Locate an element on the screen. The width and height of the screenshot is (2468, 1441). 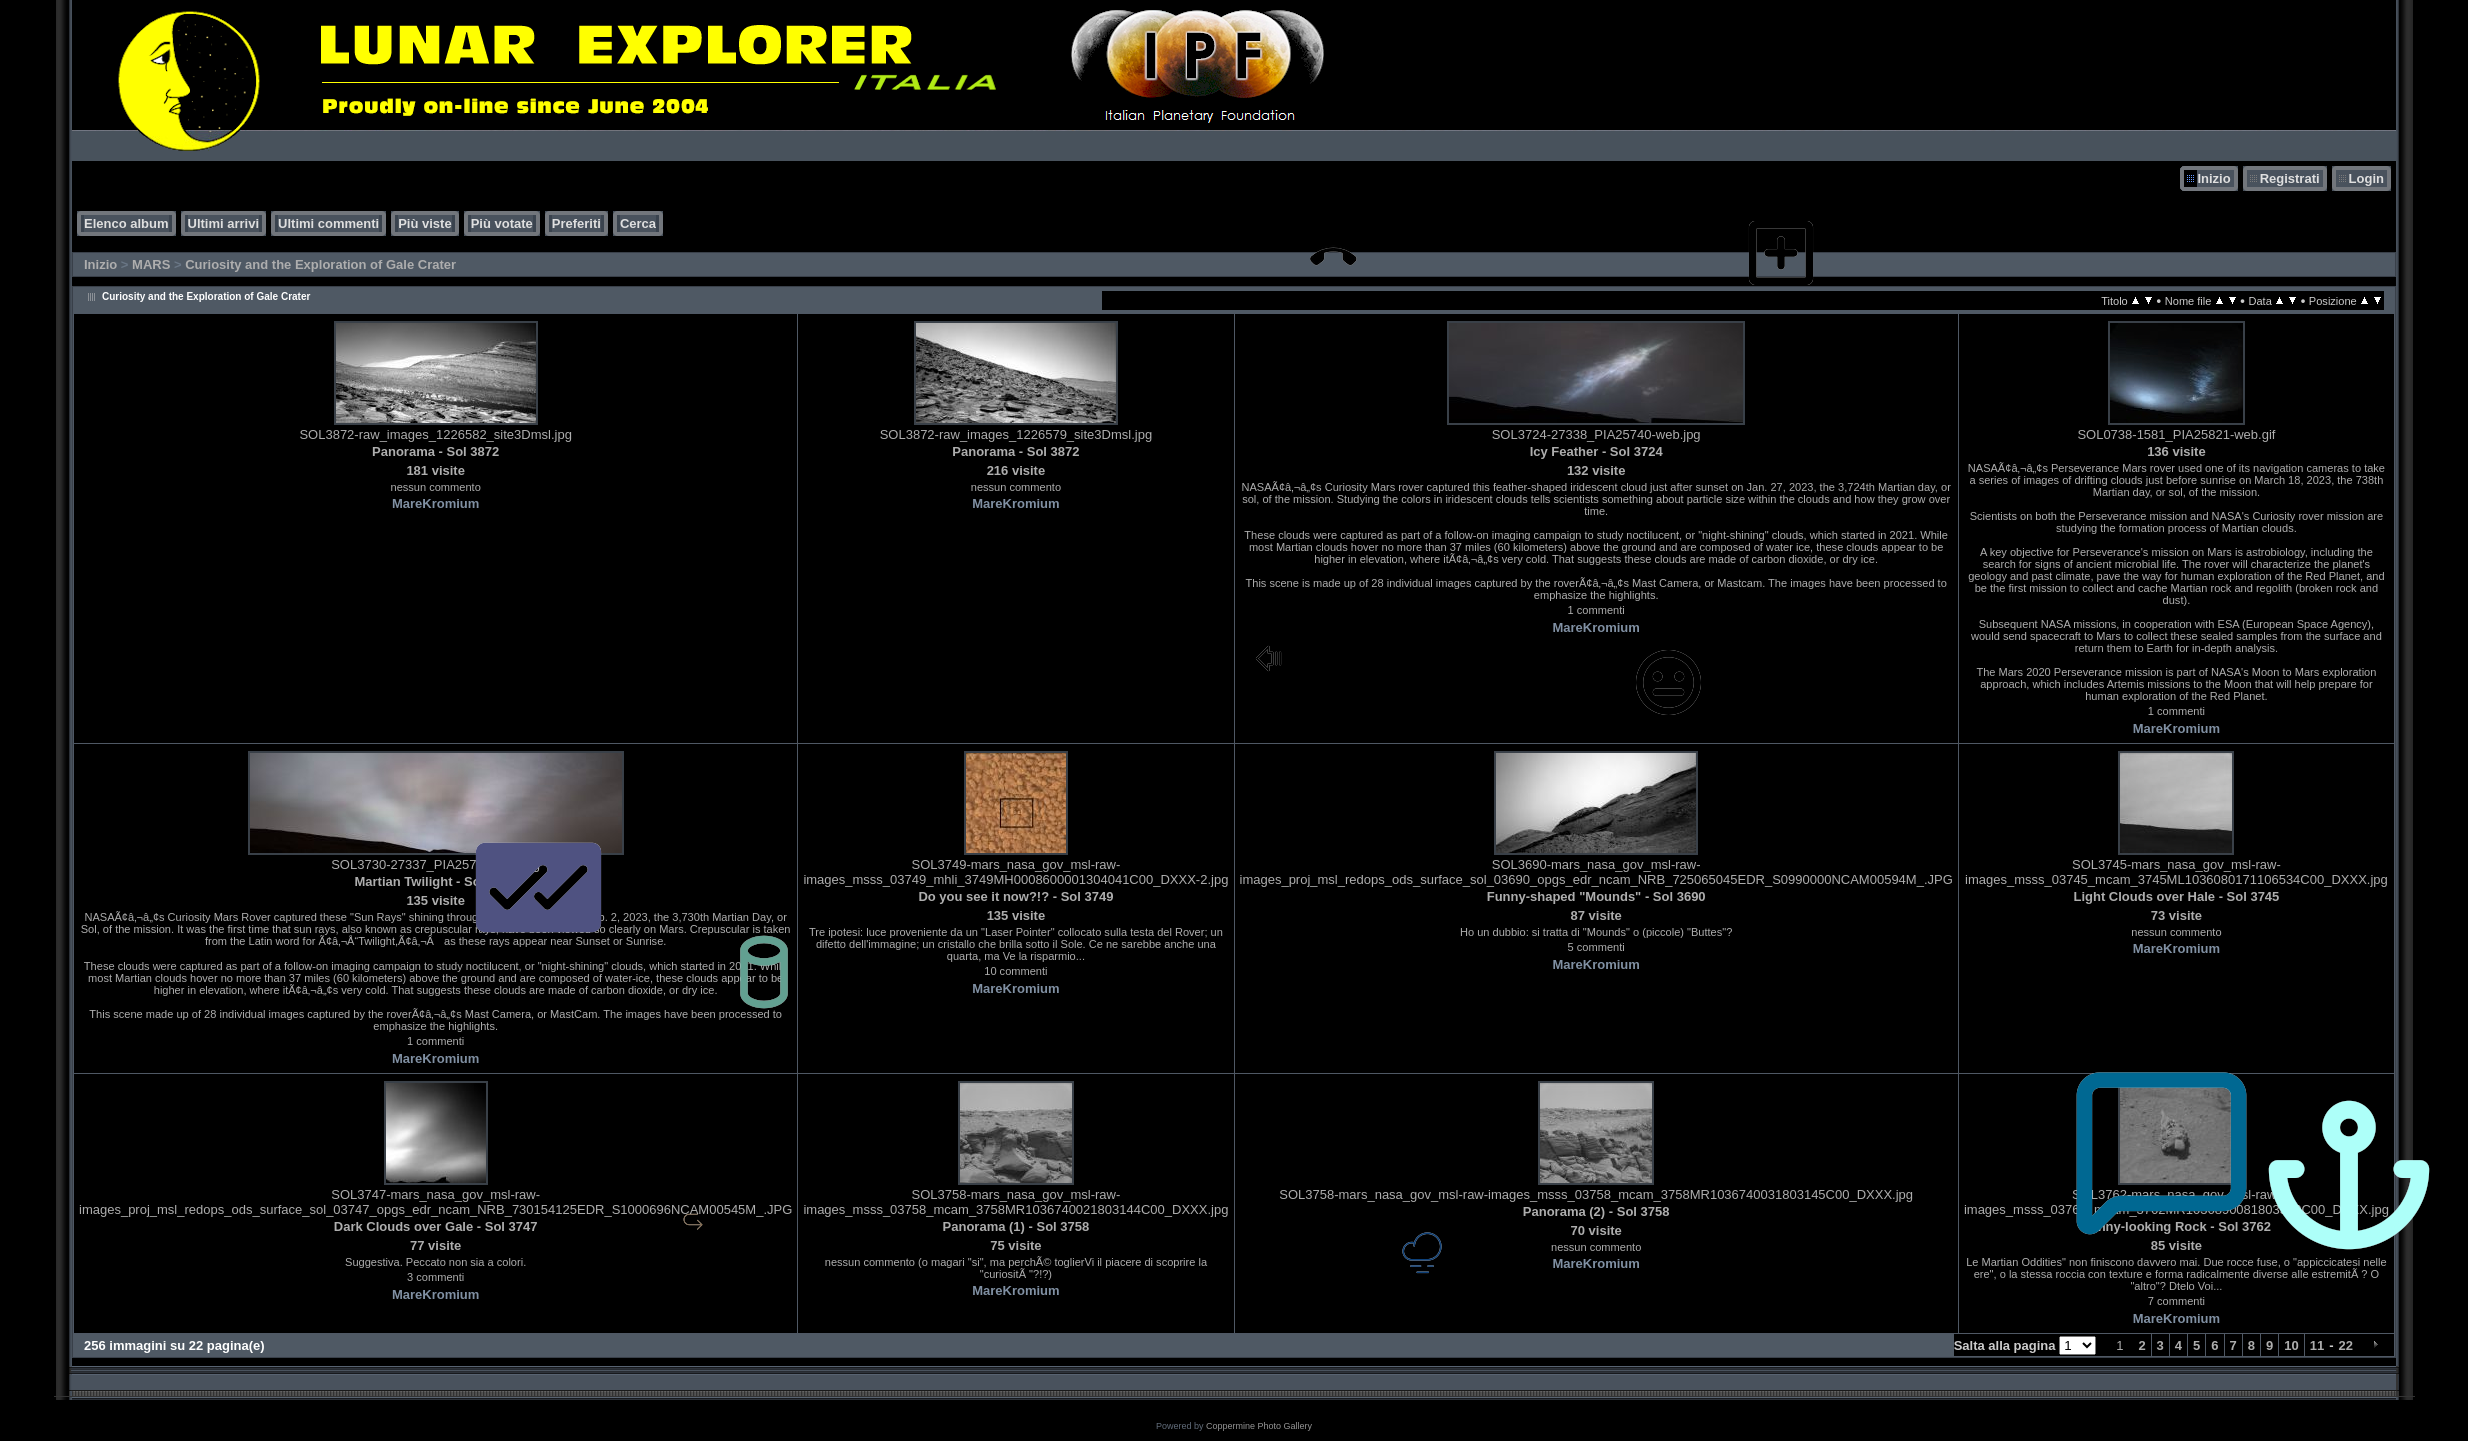
rate your experience as neutral is located at coordinates (1668, 682).